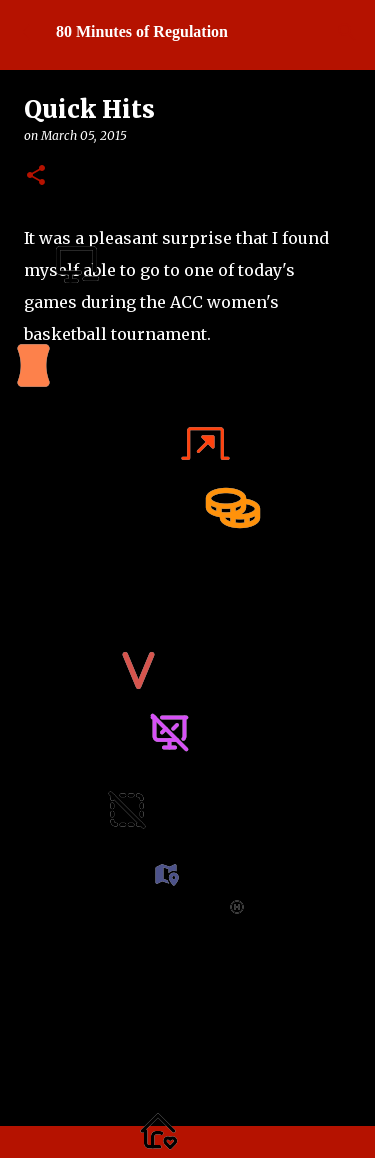  Describe the element at coordinates (237, 907) in the screenshot. I see `hospital or helipad location marker` at that location.